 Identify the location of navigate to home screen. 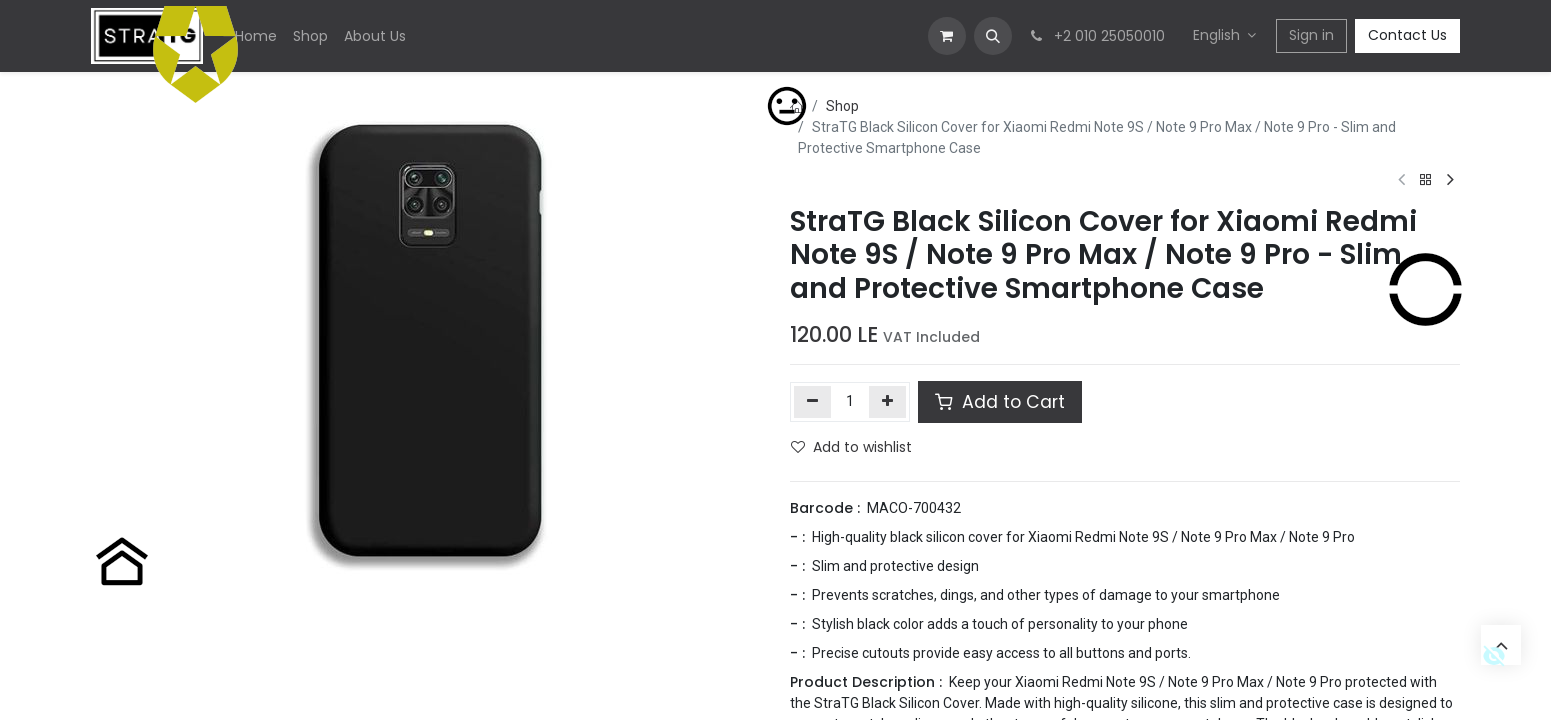
(122, 562).